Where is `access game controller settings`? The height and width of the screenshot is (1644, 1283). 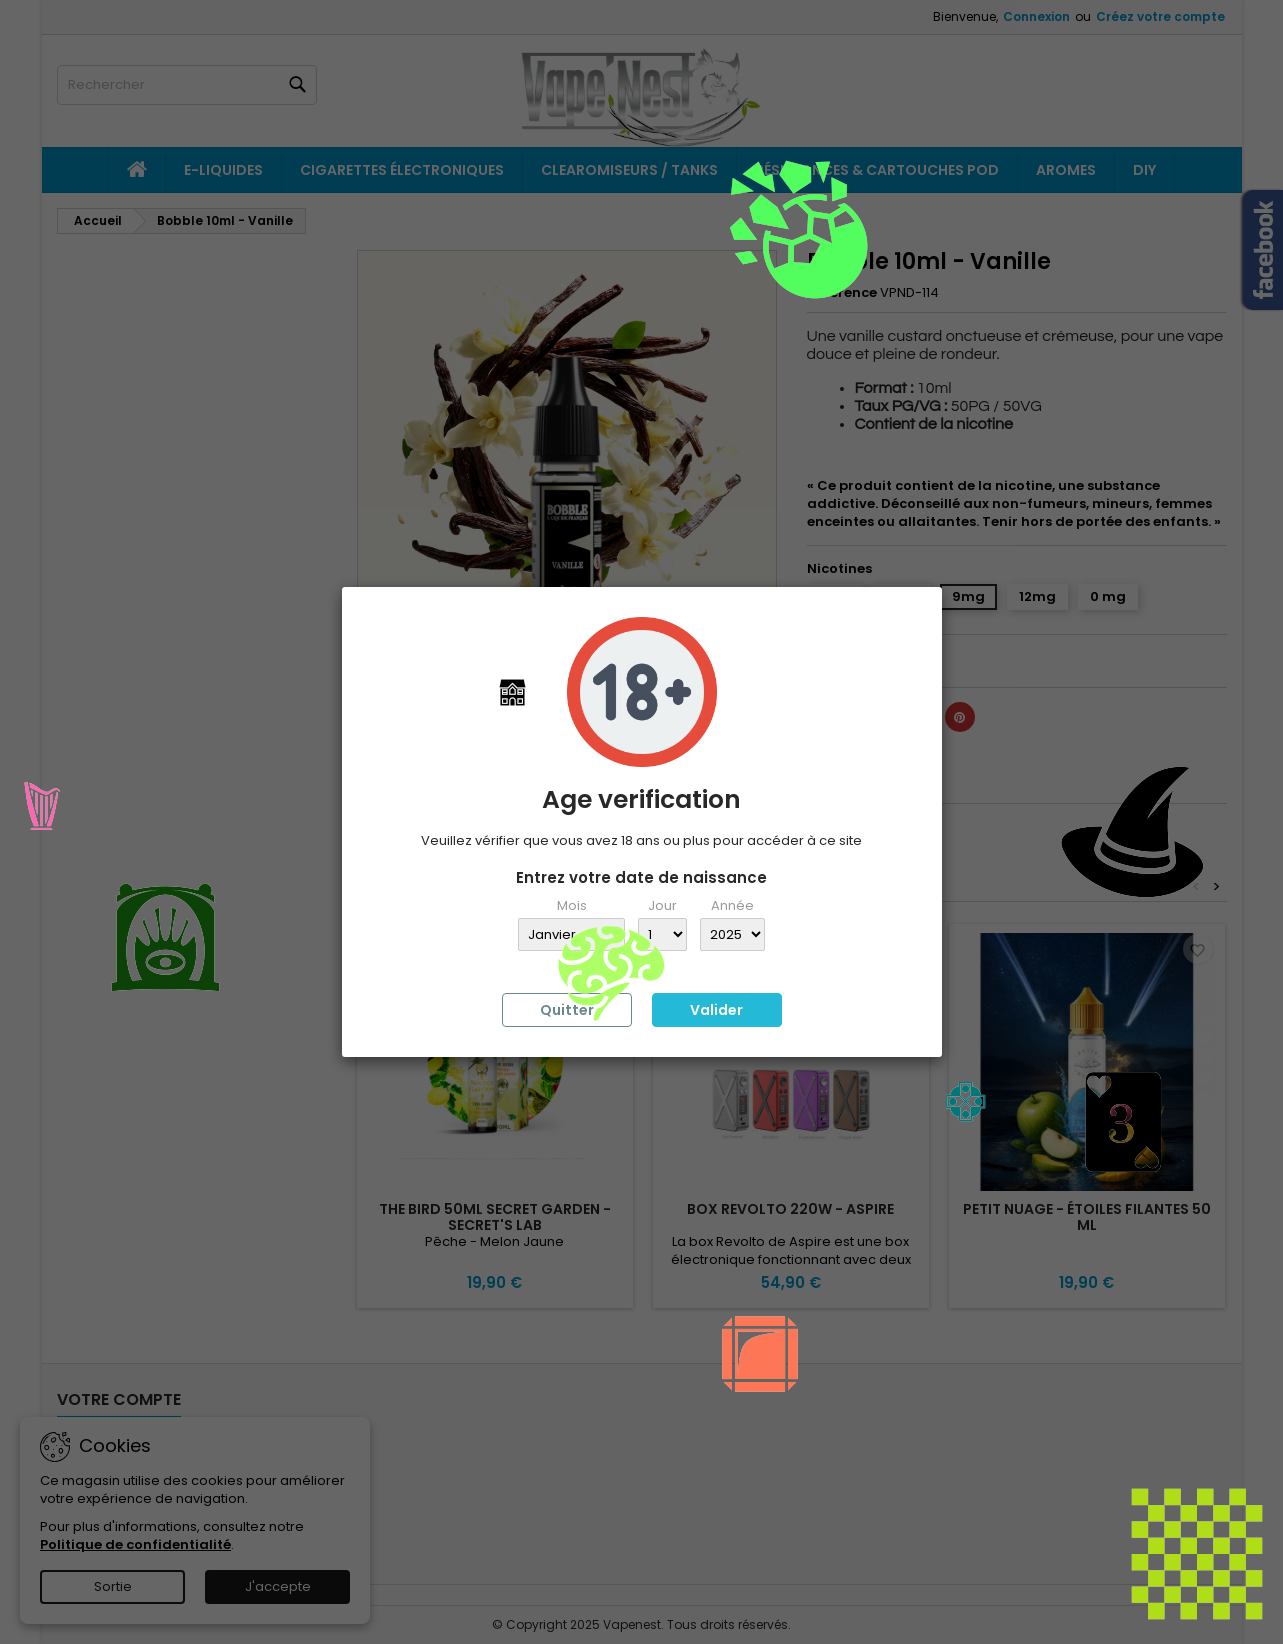 access game controller settings is located at coordinates (965, 1101).